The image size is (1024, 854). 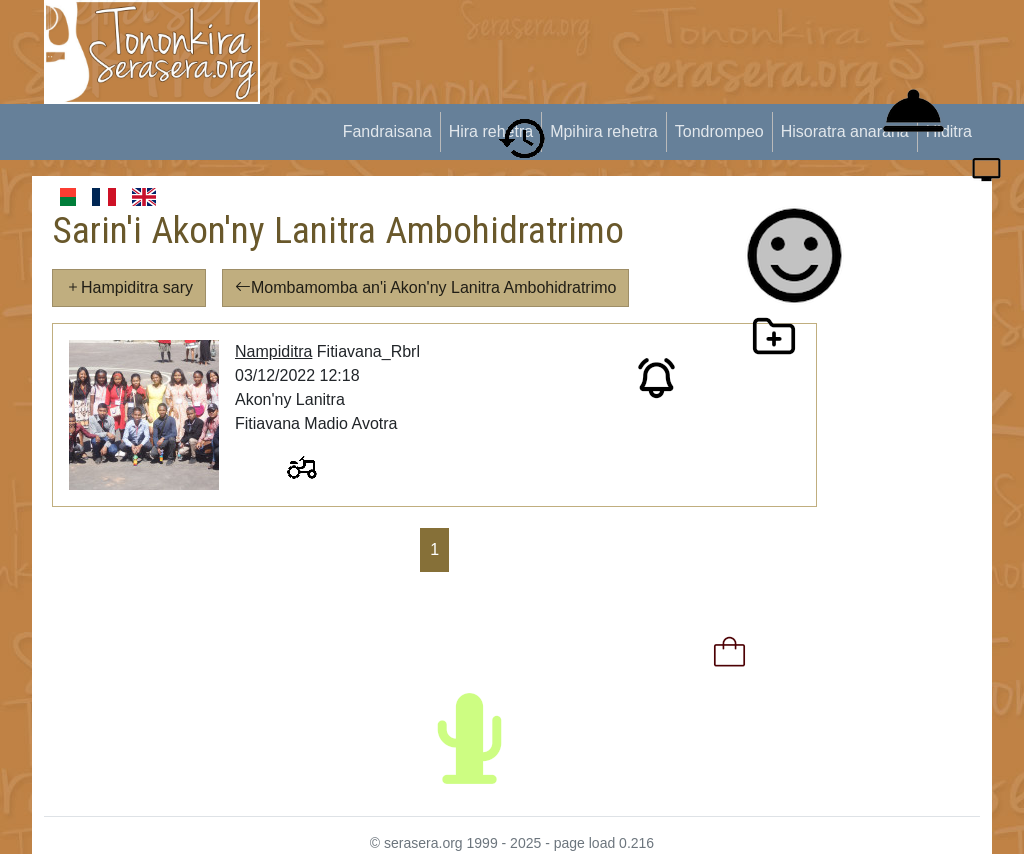 I want to click on view your shopping bag, so click(x=729, y=653).